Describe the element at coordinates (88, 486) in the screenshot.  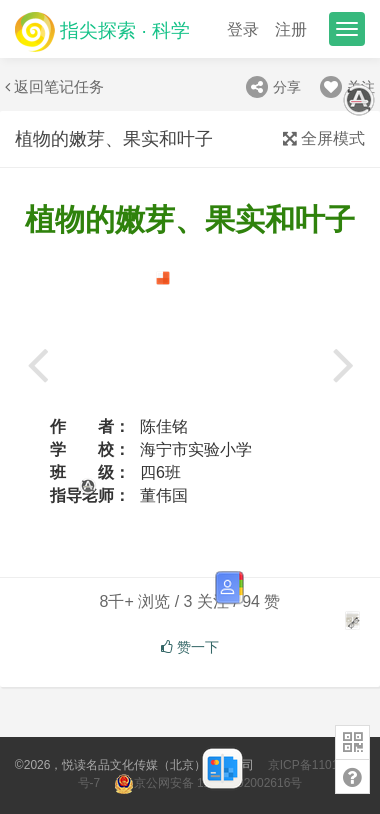
I see `open the software updater application` at that location.